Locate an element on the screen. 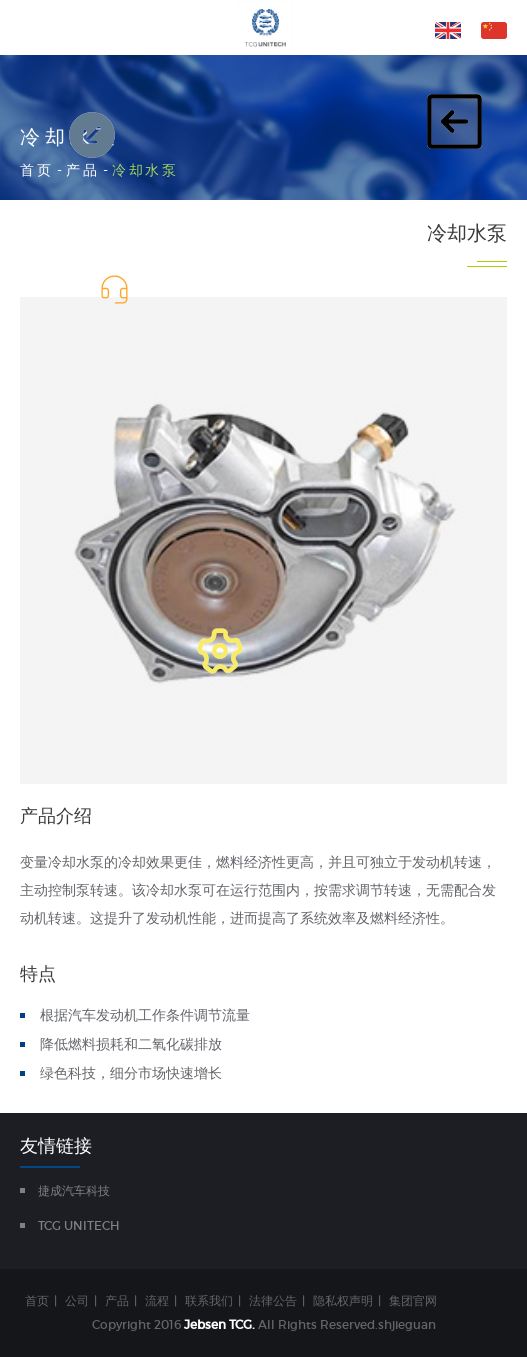 This screenshot has width=527, height=1357. go back to the previous screen is located at coordinates (454, 121).